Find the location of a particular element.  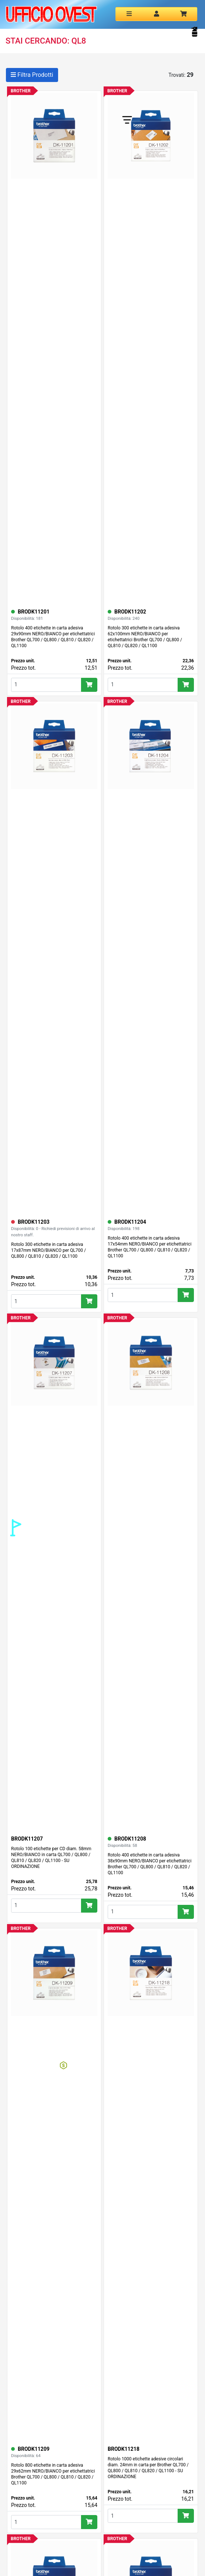

locate fire safety equipment is located at coordinates (195, 31).